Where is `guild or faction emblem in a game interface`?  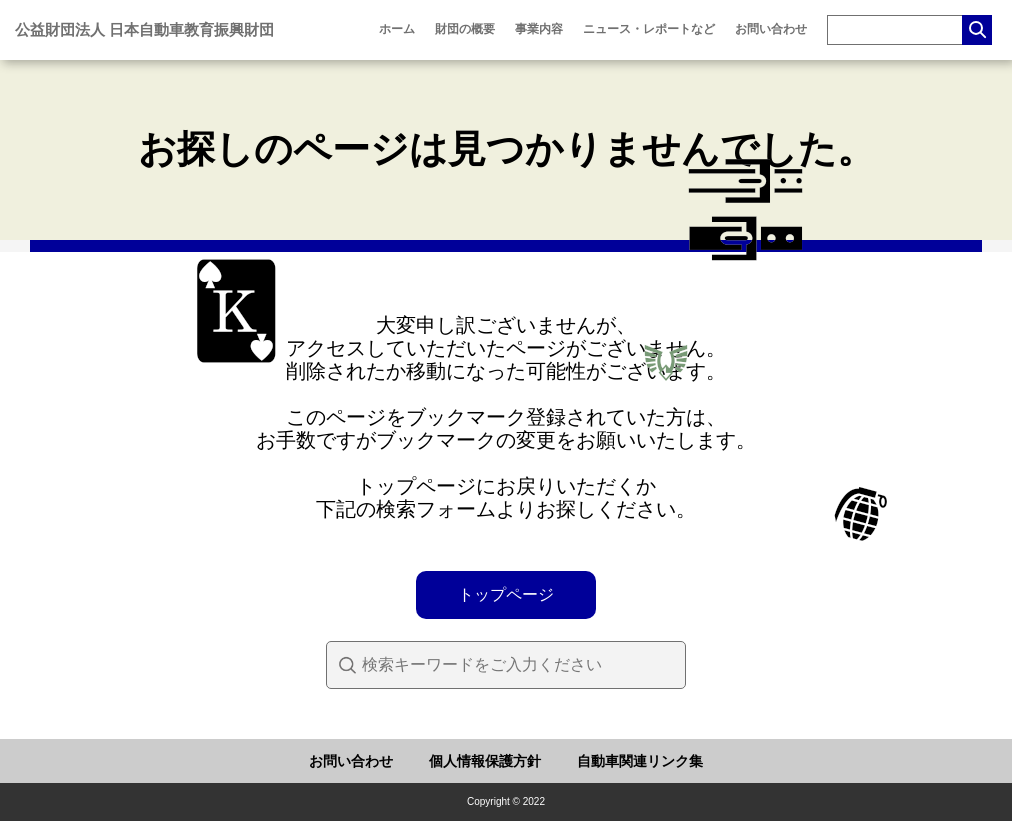 guild or faction emblem in a game interface is located at coordinates (666, 360).